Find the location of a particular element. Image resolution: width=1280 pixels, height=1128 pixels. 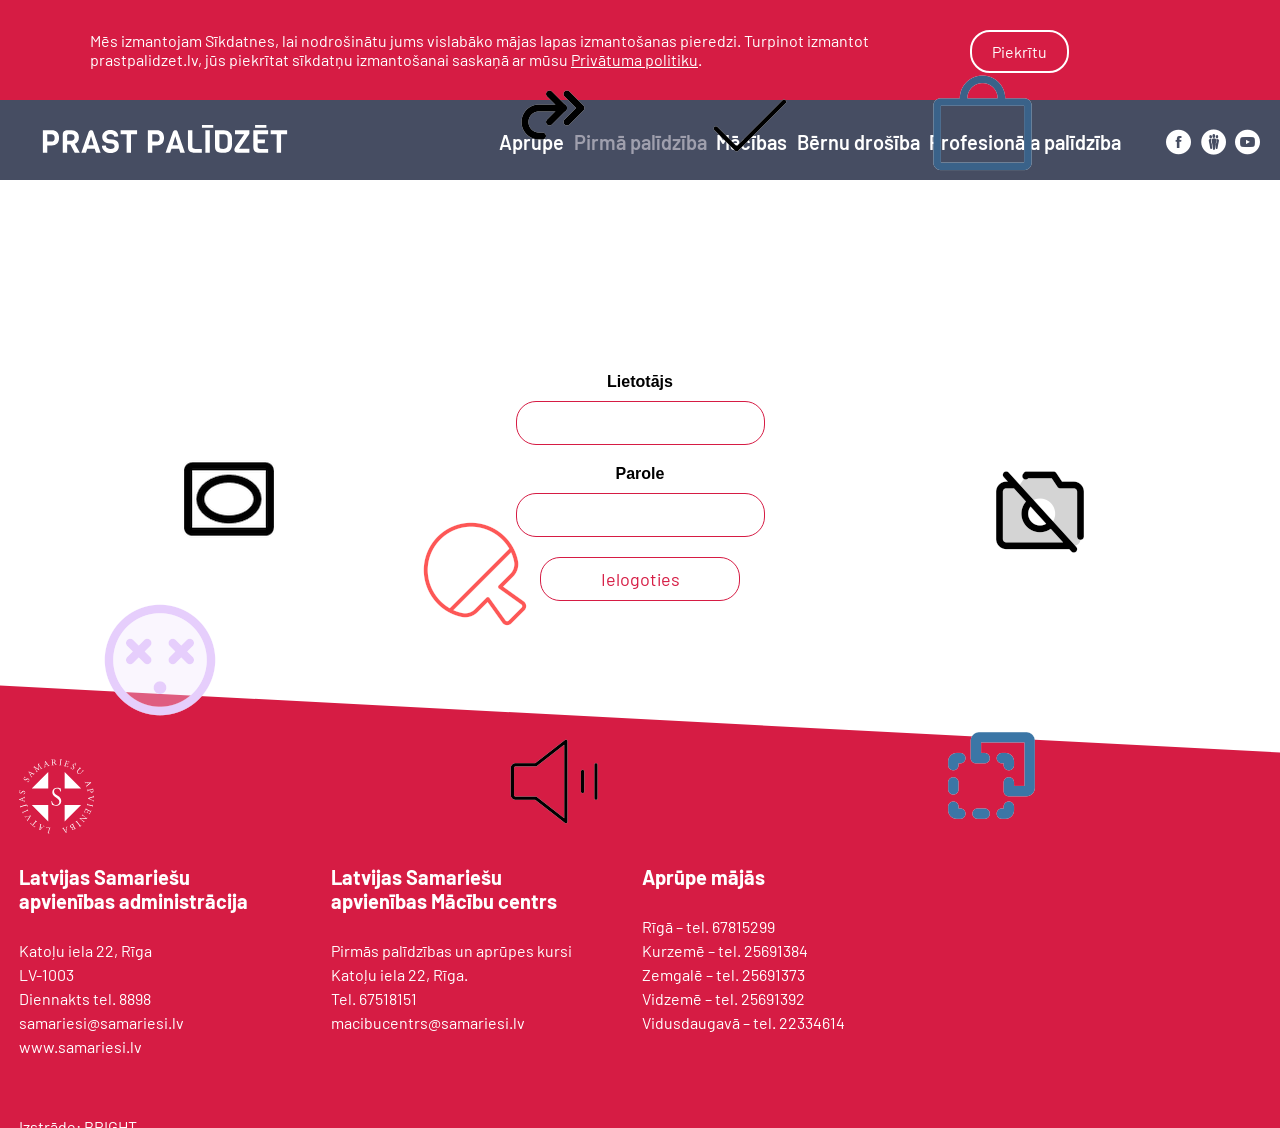

increase or adjust volume is located at coordinates (552, 781).